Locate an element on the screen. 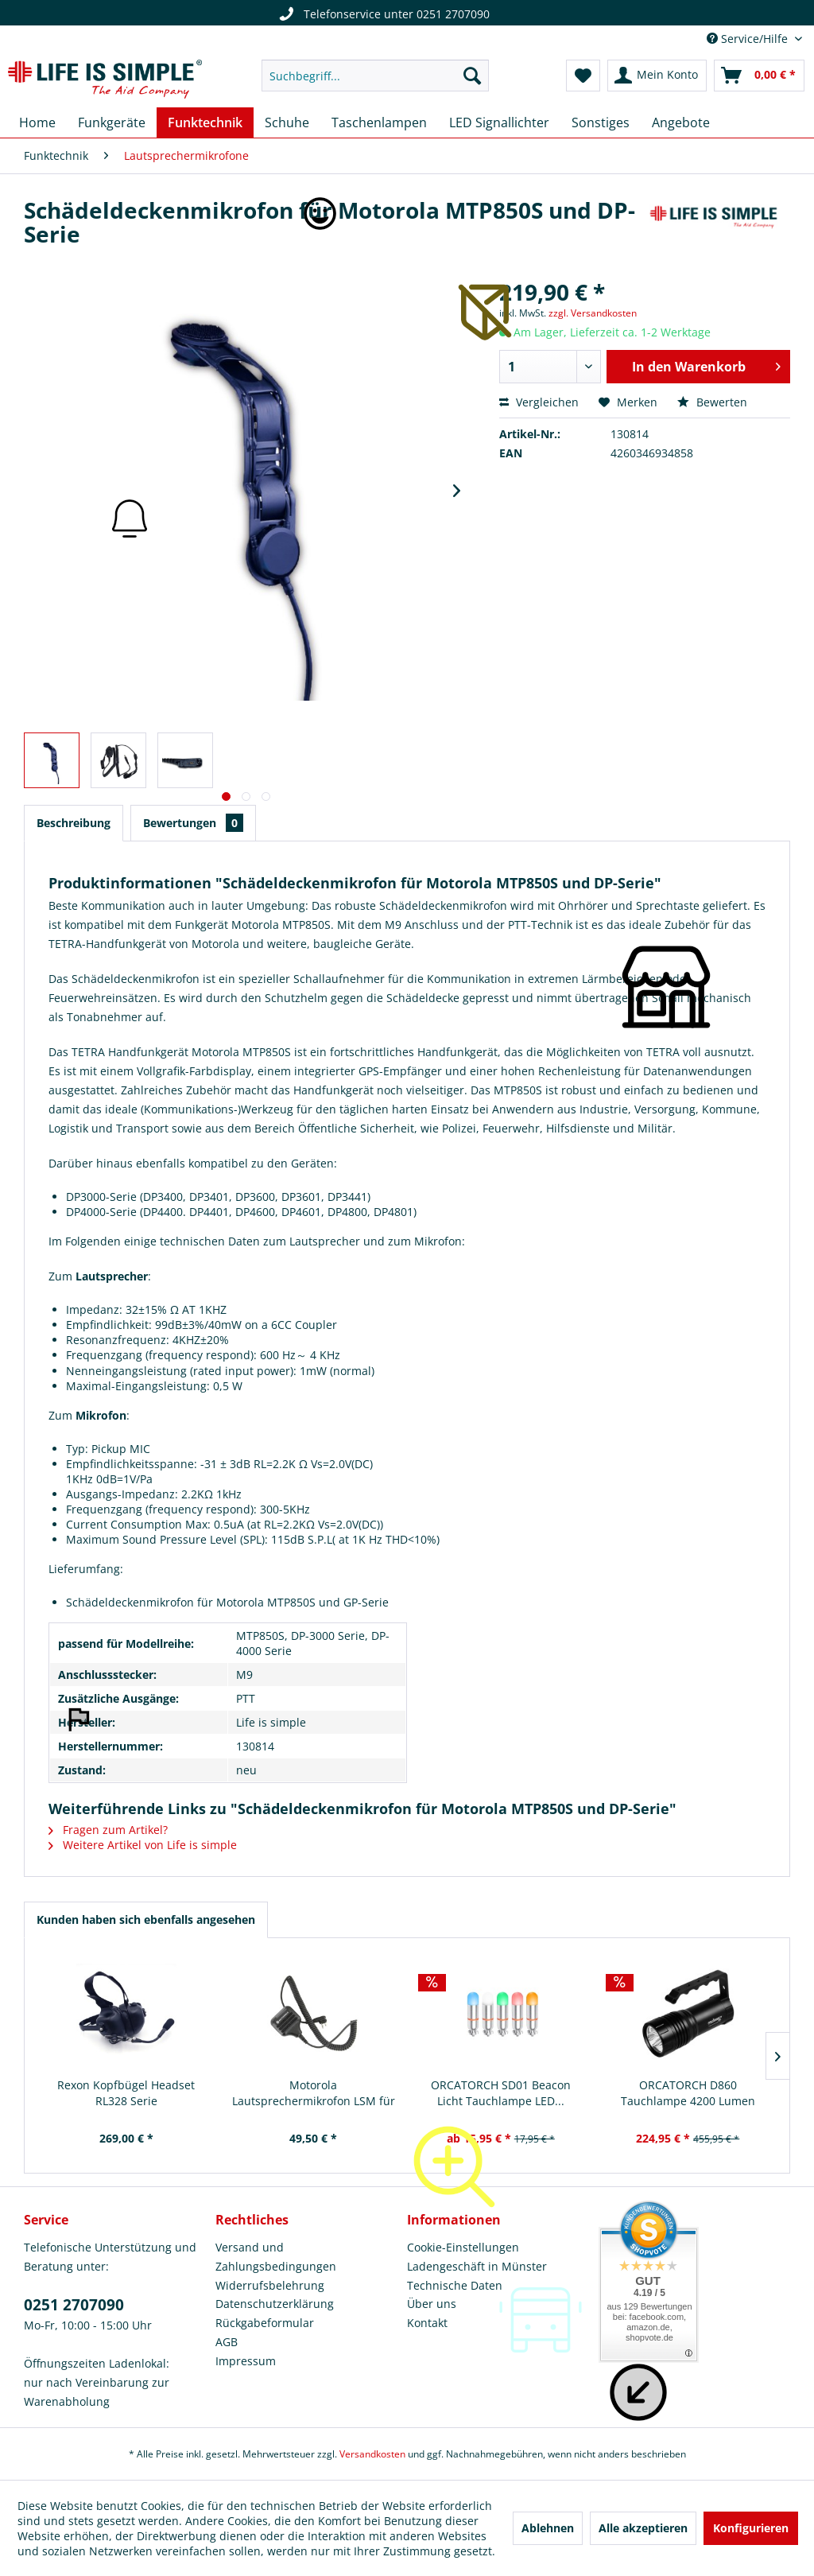  browse or access the store is located at coordinates (666, 987).